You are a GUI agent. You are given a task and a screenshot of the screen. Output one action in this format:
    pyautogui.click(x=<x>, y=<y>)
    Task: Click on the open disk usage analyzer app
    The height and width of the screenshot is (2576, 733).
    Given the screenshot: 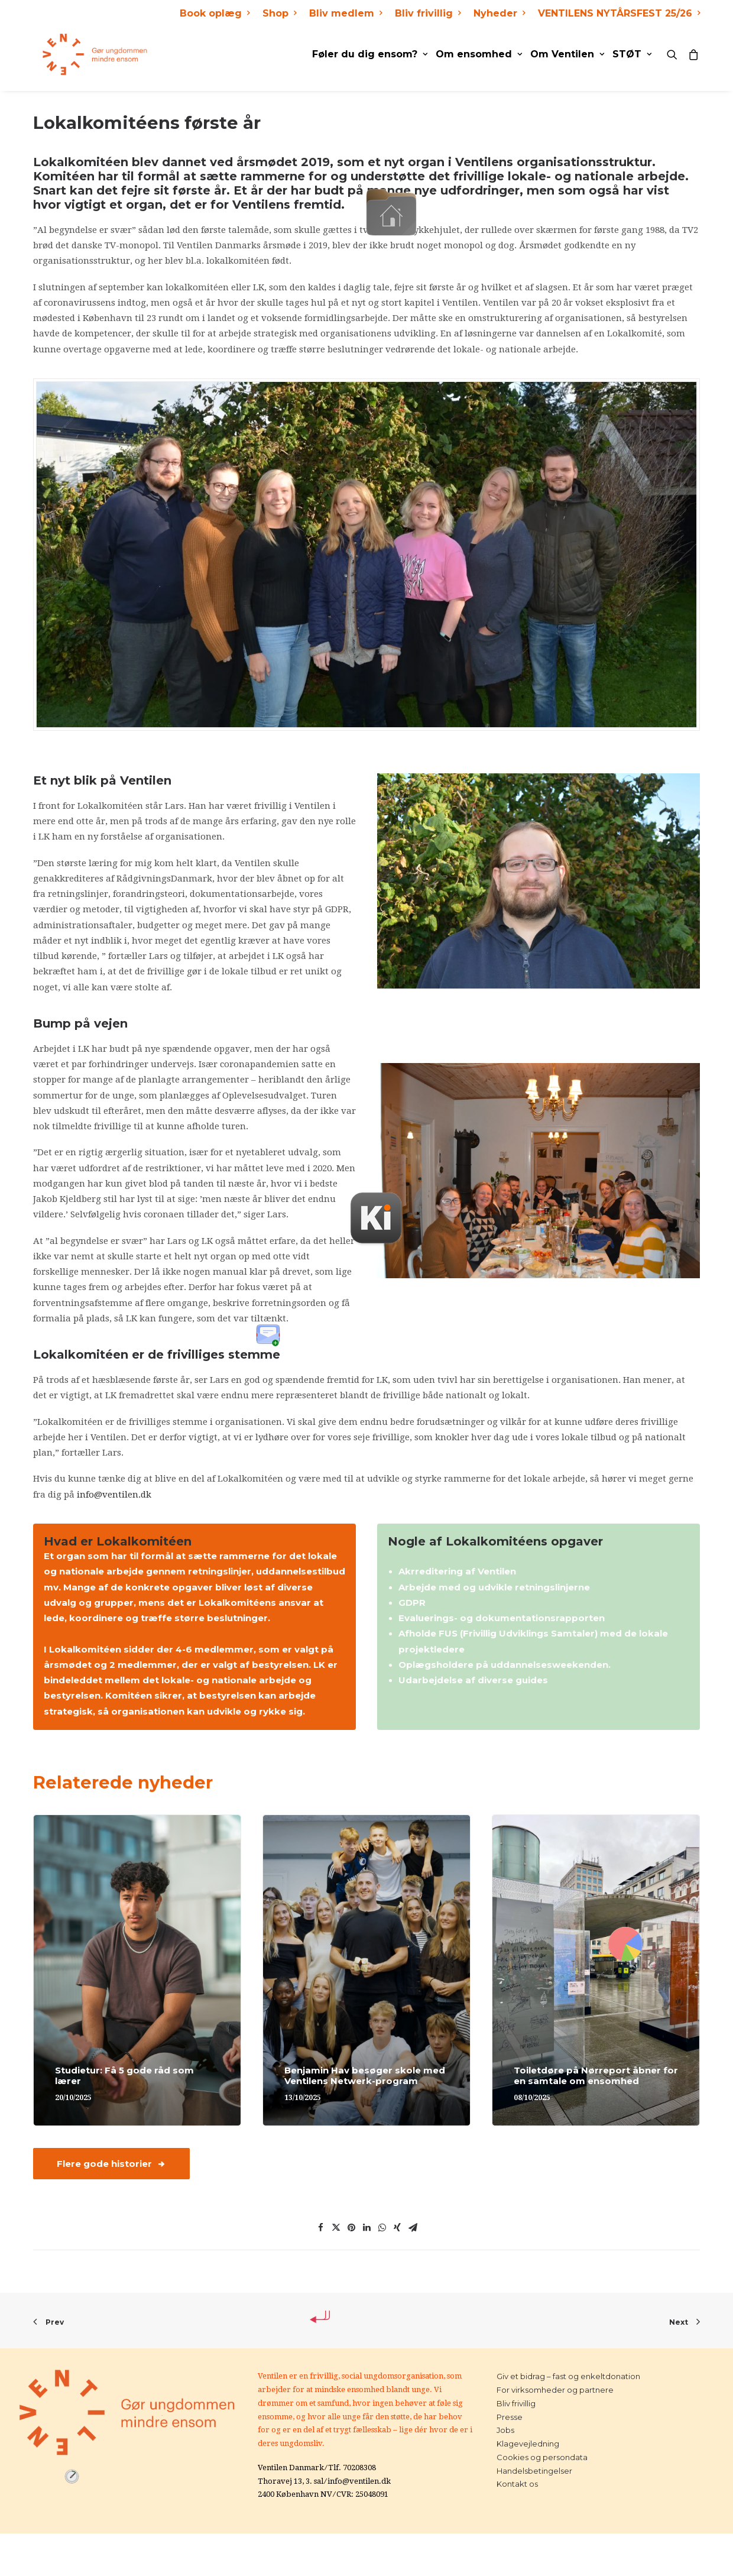 What is the action you would take?
    pyautogui.click(x=625, y=1944)
    